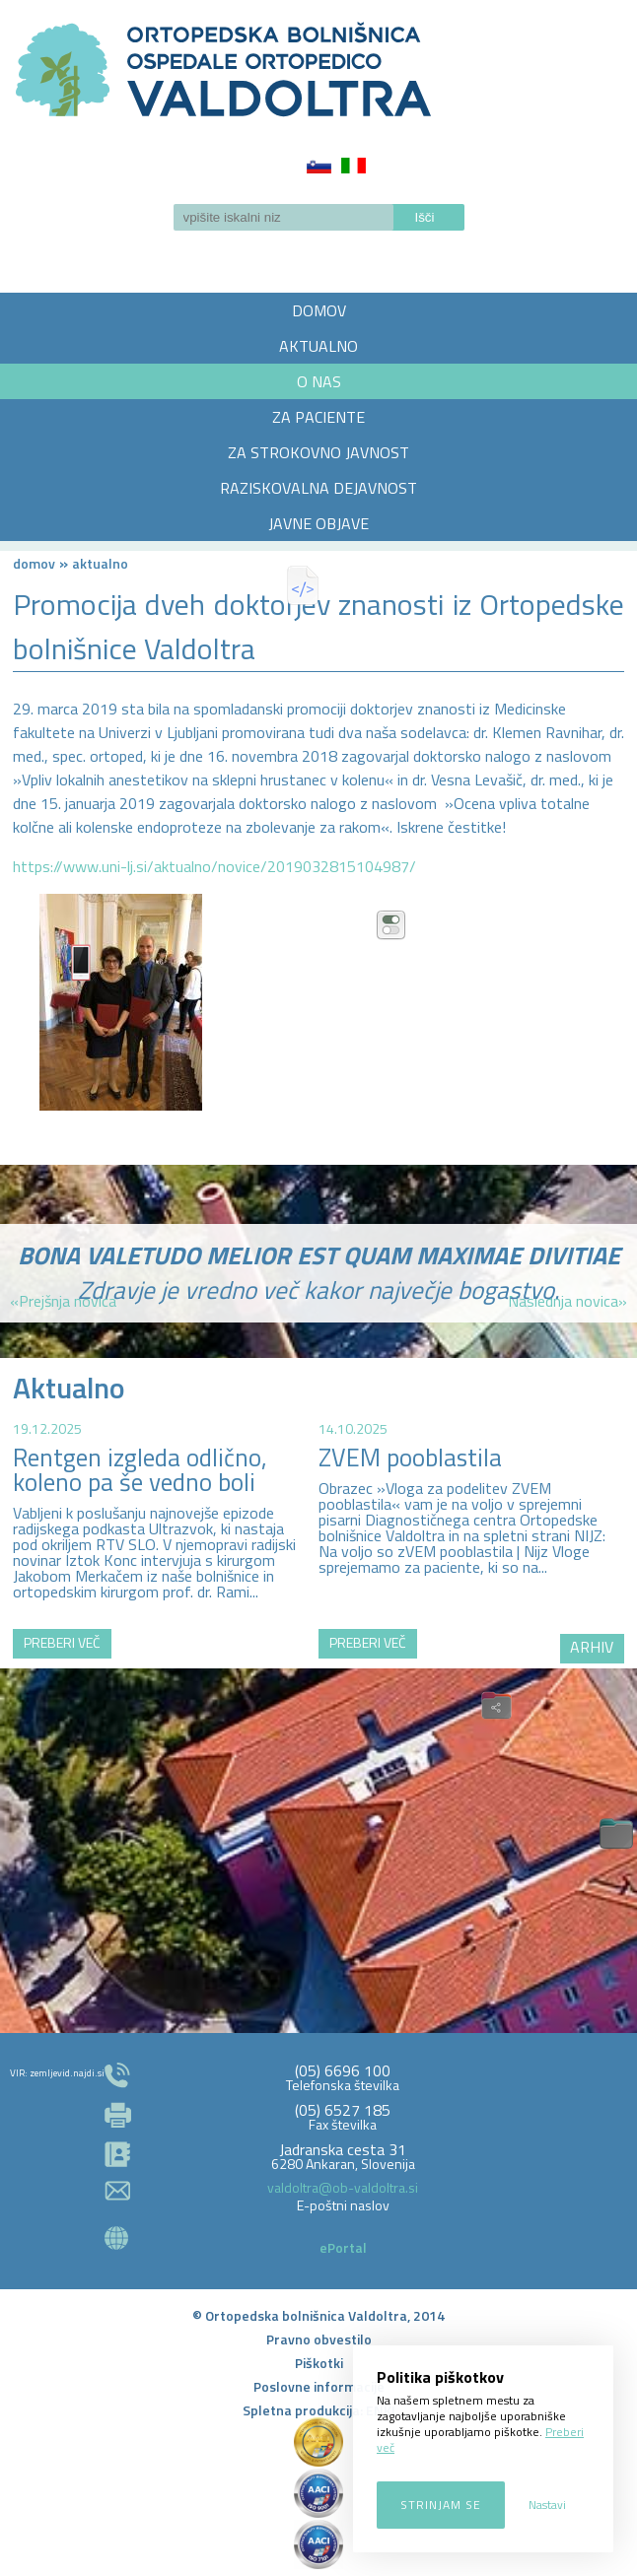 This screenshot has width=637, height=2576. I want to click on open system settings or preferences, so click(390, 924).